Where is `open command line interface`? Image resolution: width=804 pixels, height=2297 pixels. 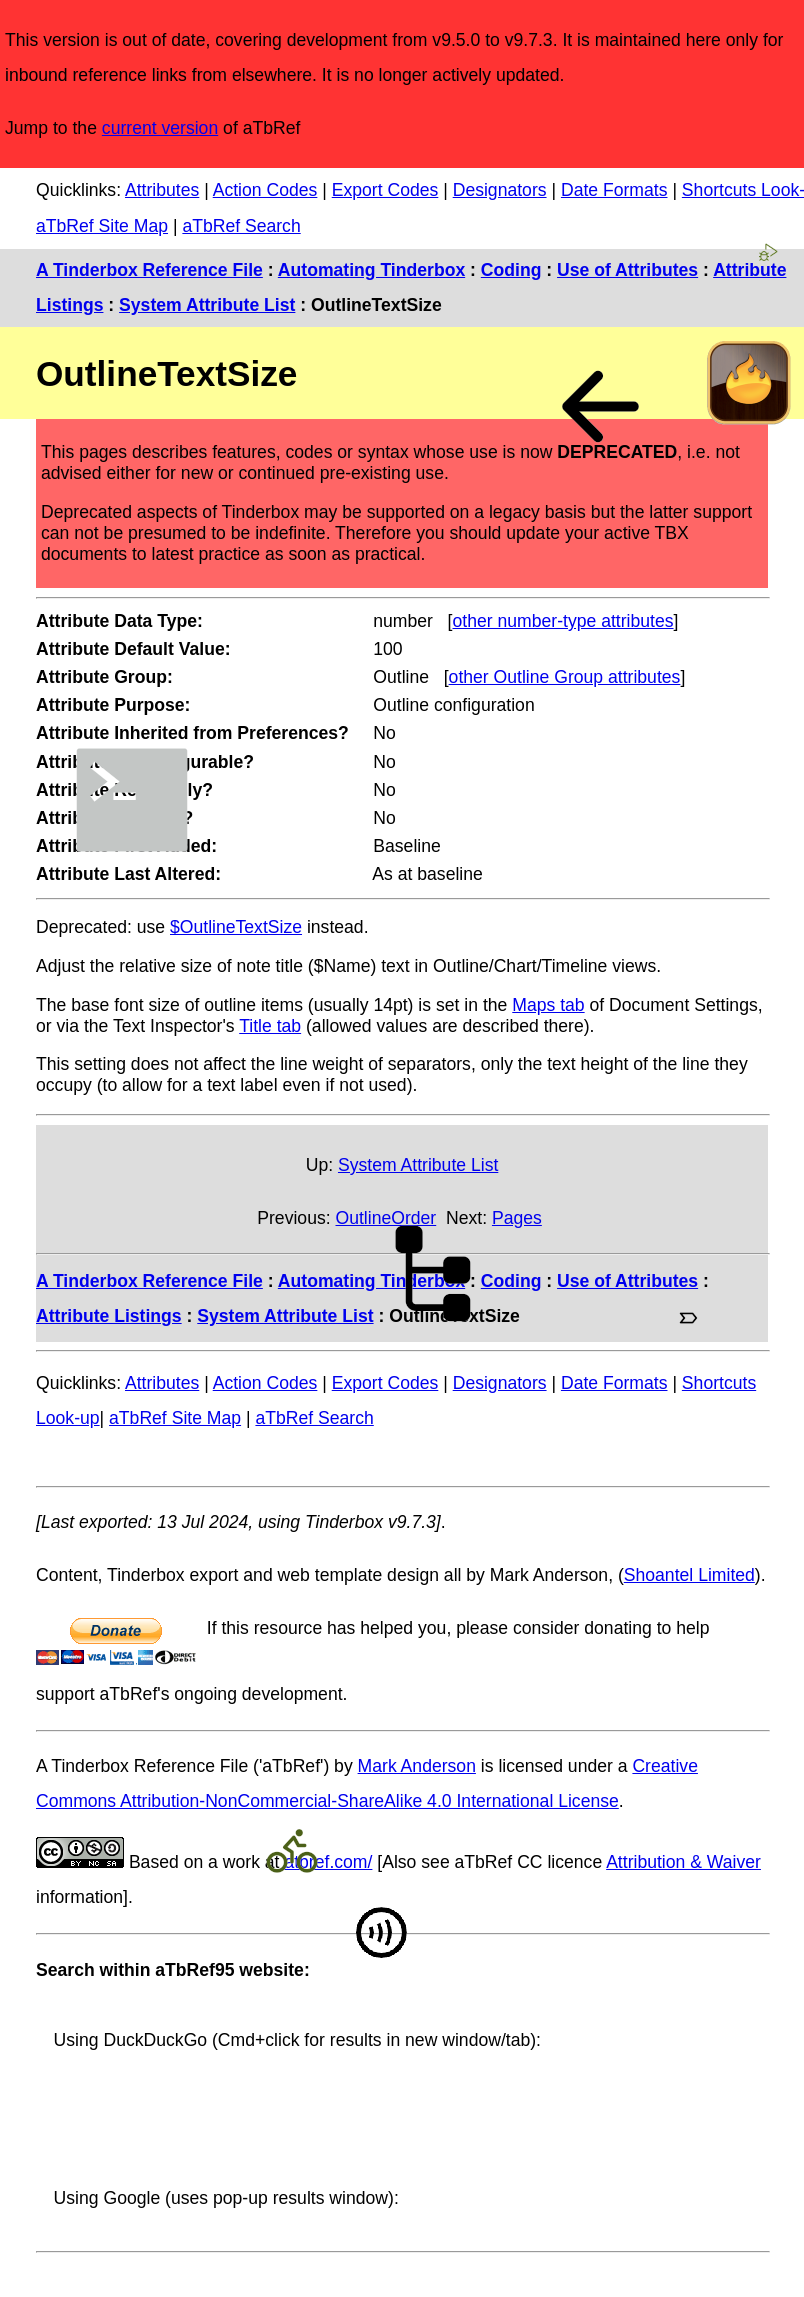 open command line interface is located at coordinates (132, 800).